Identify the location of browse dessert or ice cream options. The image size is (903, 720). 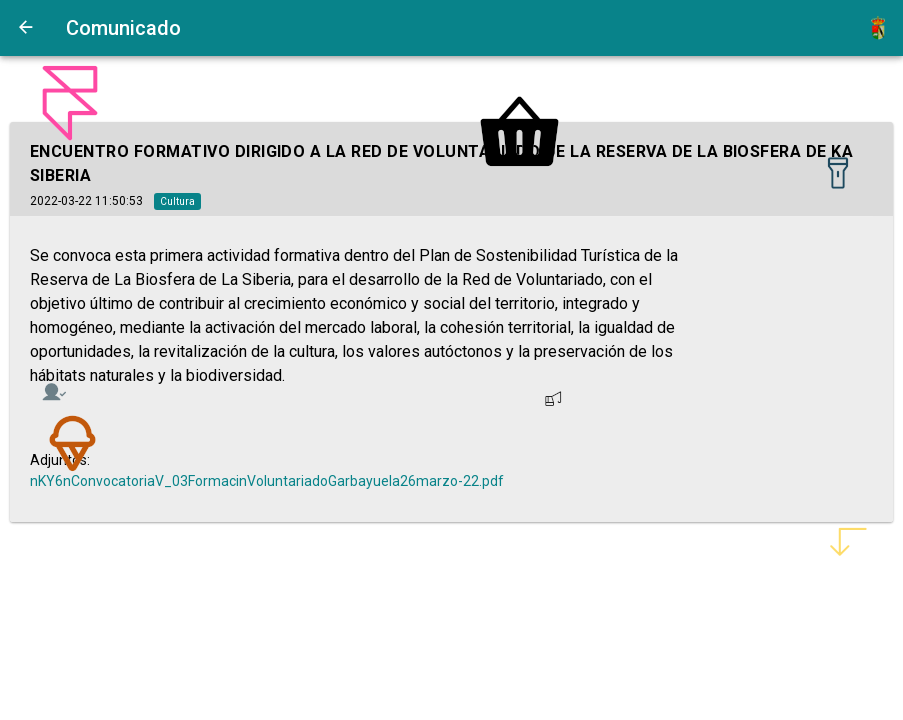
(72, 442).